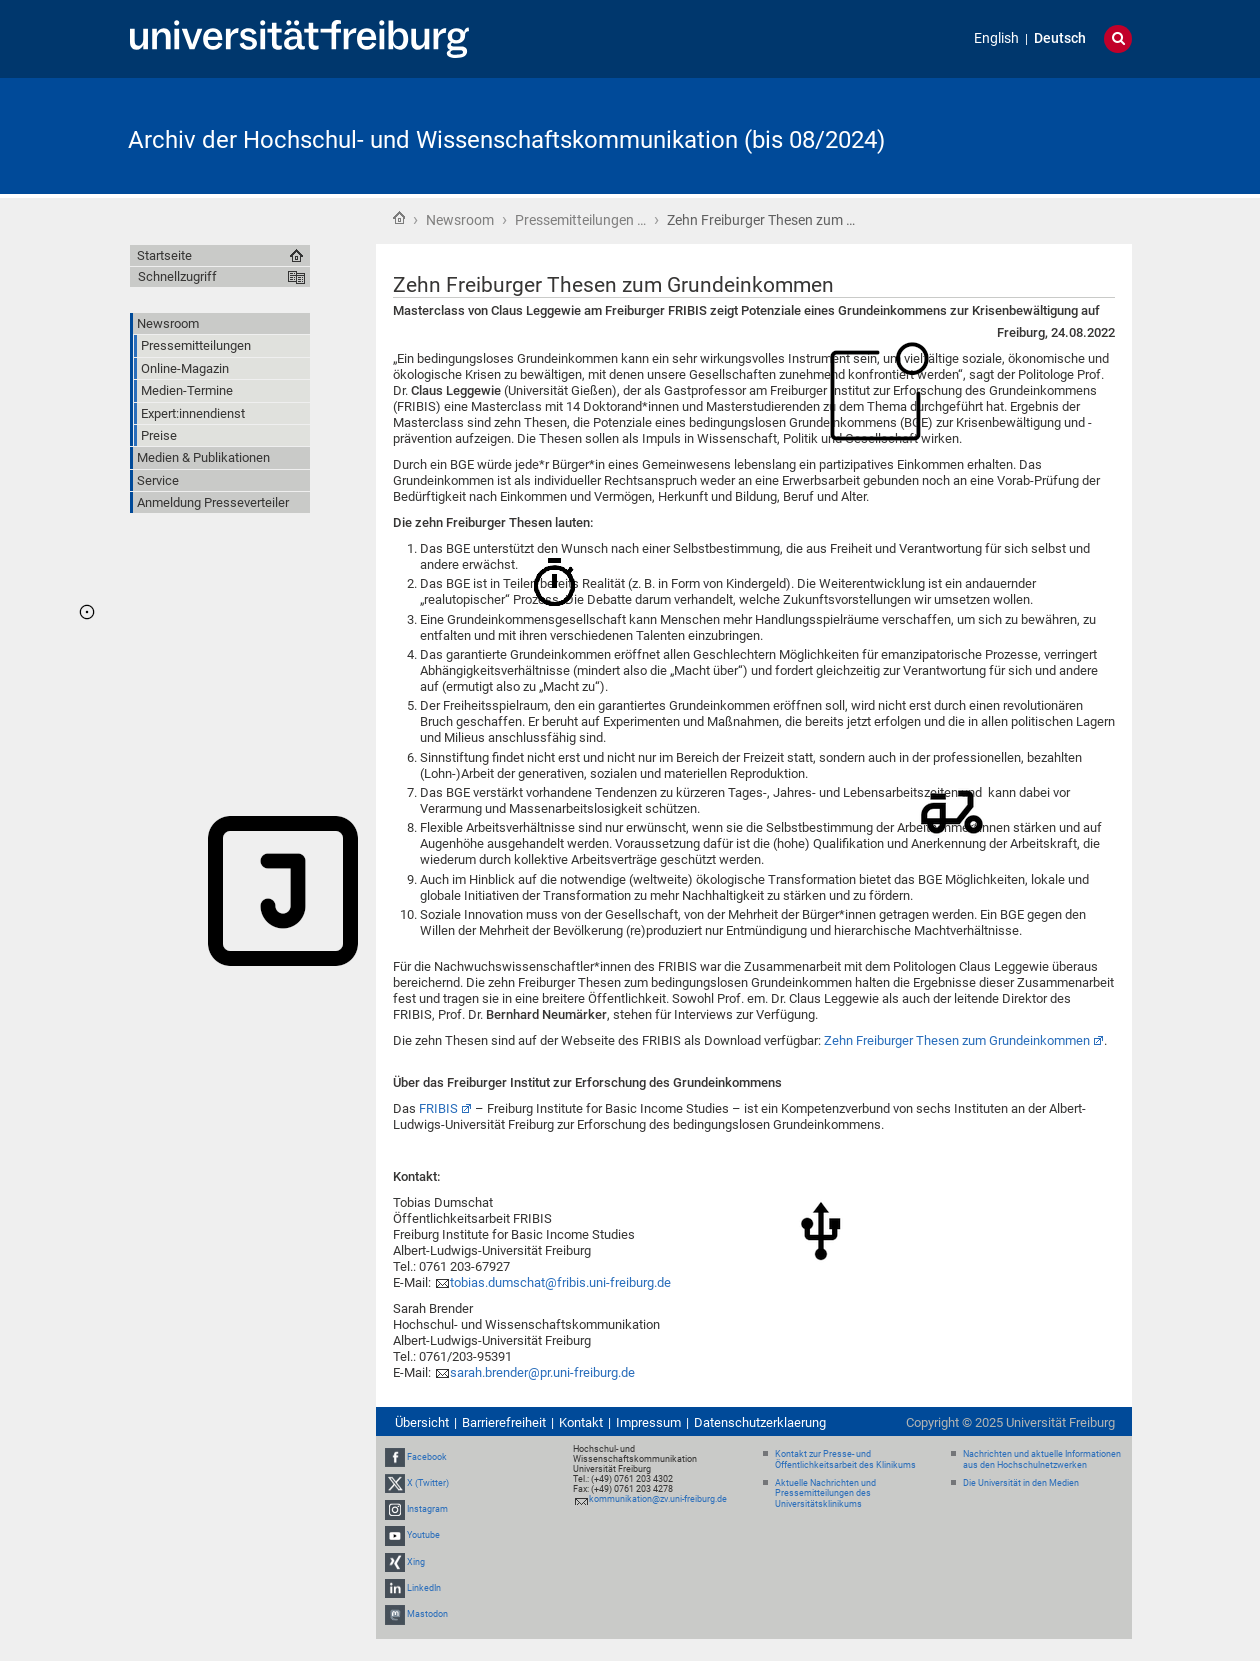 Image resolution: width=1260 pixels, height=1661 pixels. What do you see at coordinates (87, 612) in the screenshot?
I see `select this option from a list` at bounding box center [87, 612].